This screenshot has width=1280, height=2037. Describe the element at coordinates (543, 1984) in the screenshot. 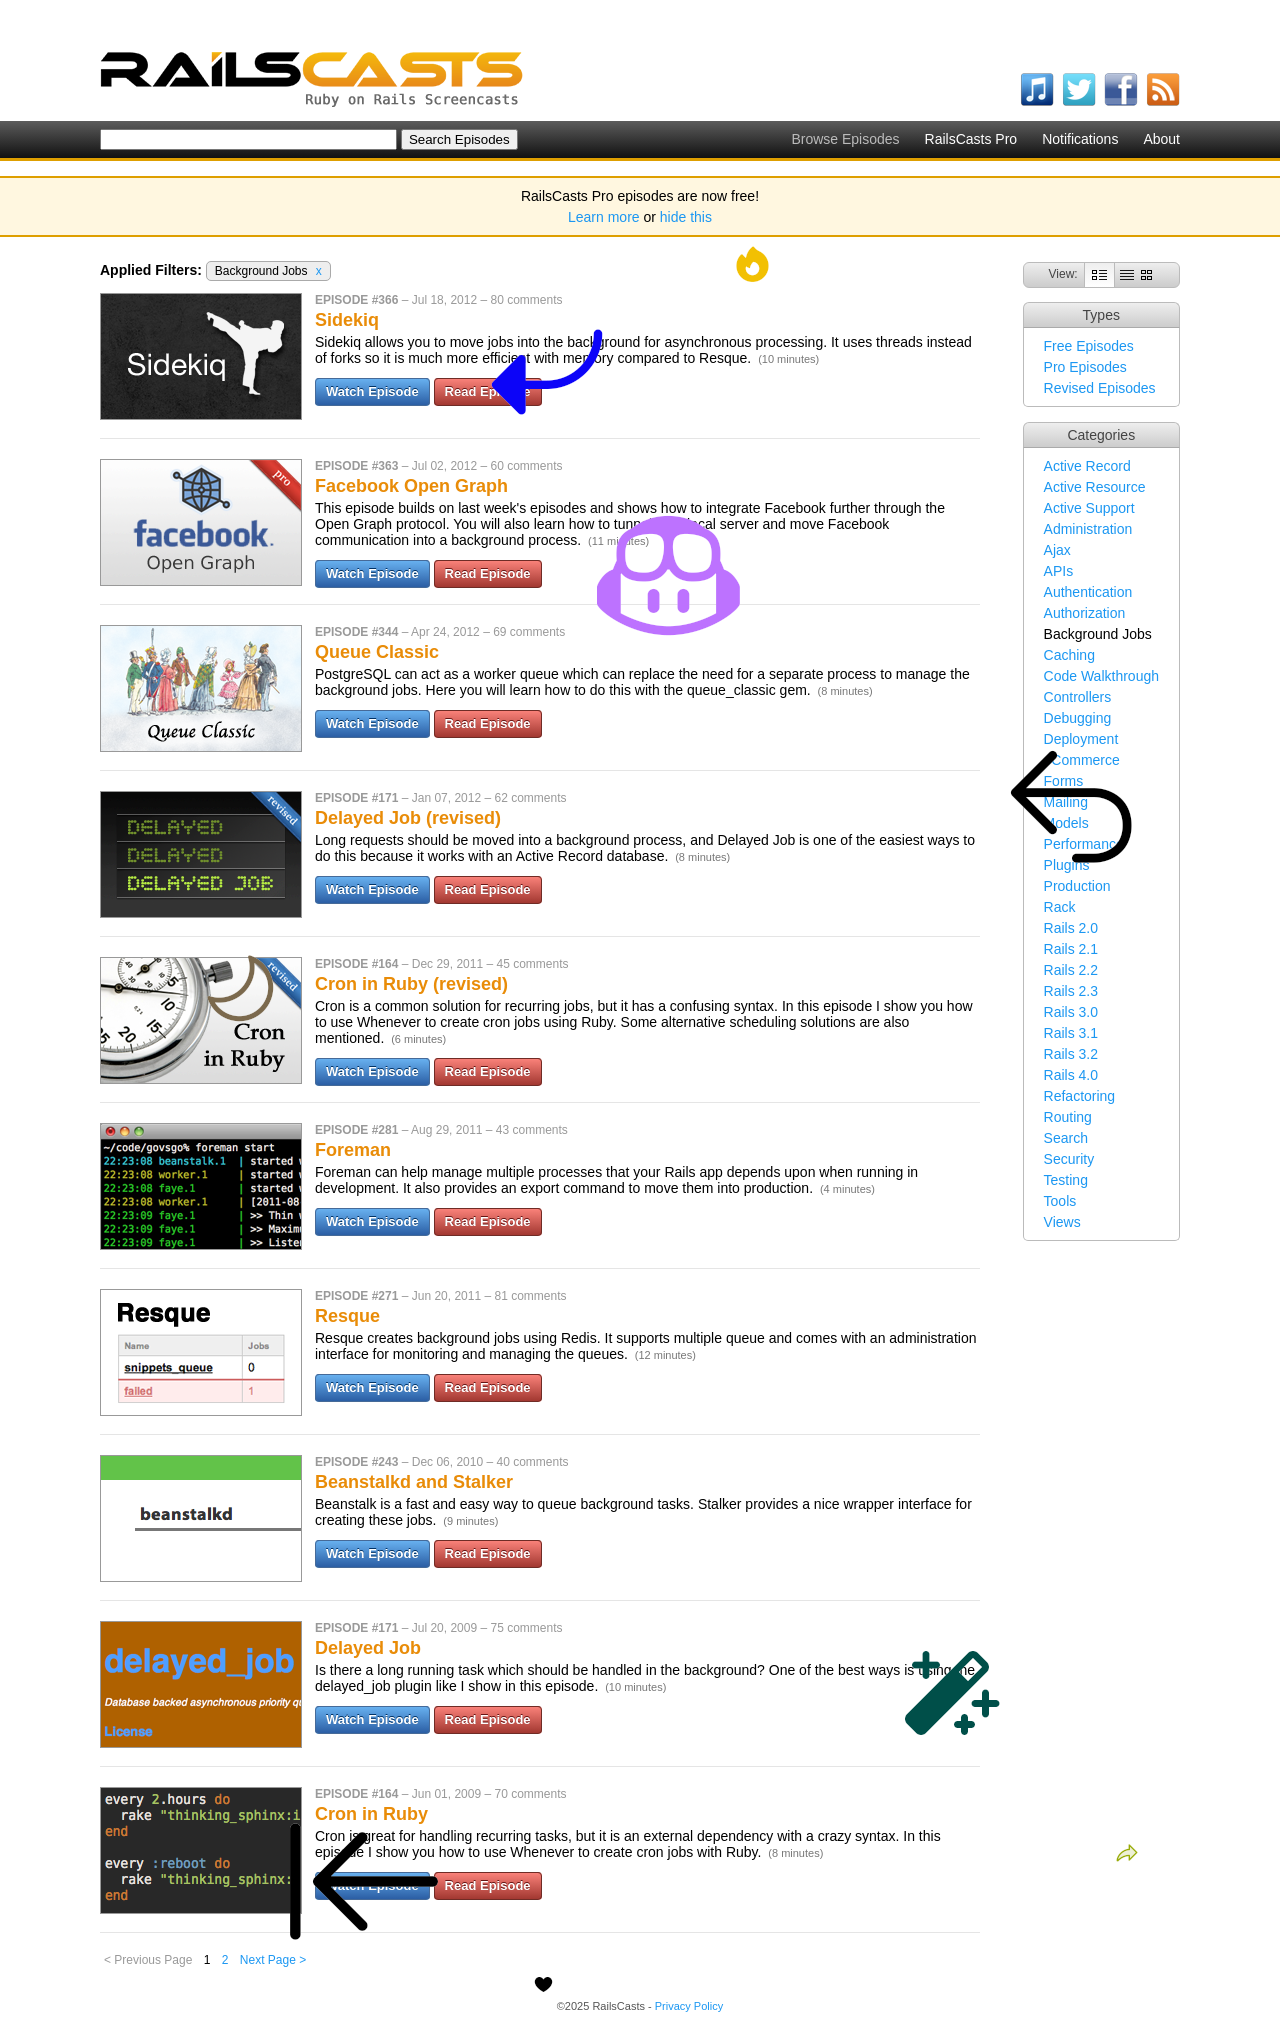

I see `indicates an item has been liked or favorited` at that location.